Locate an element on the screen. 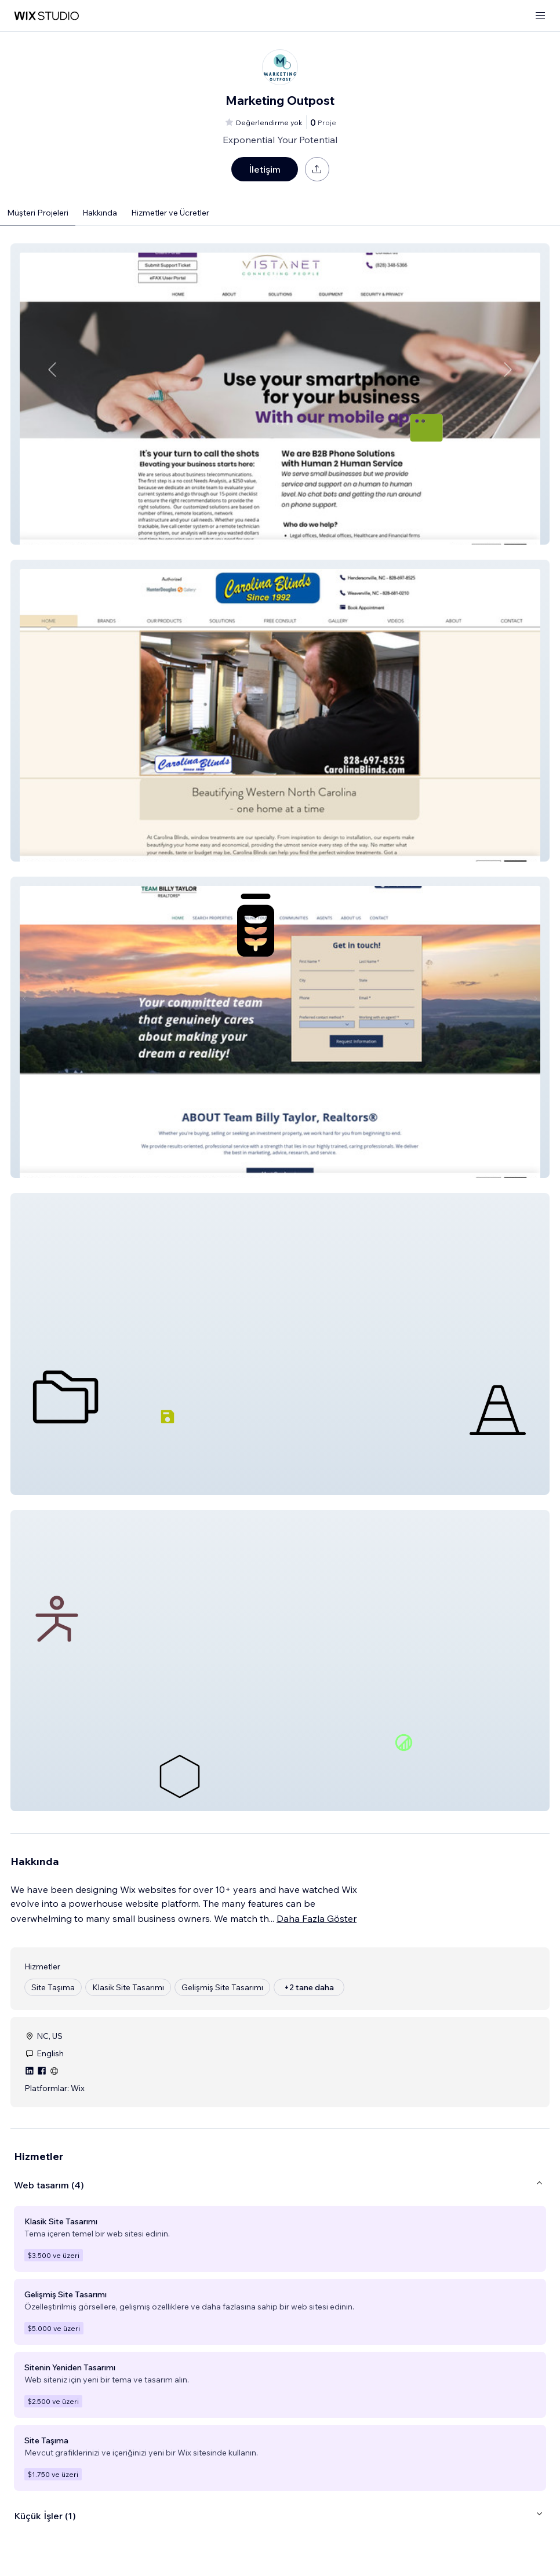 Image resolution: width=560 pixels, height=2576 pixels. open application window is located at coordinates (426, 428).